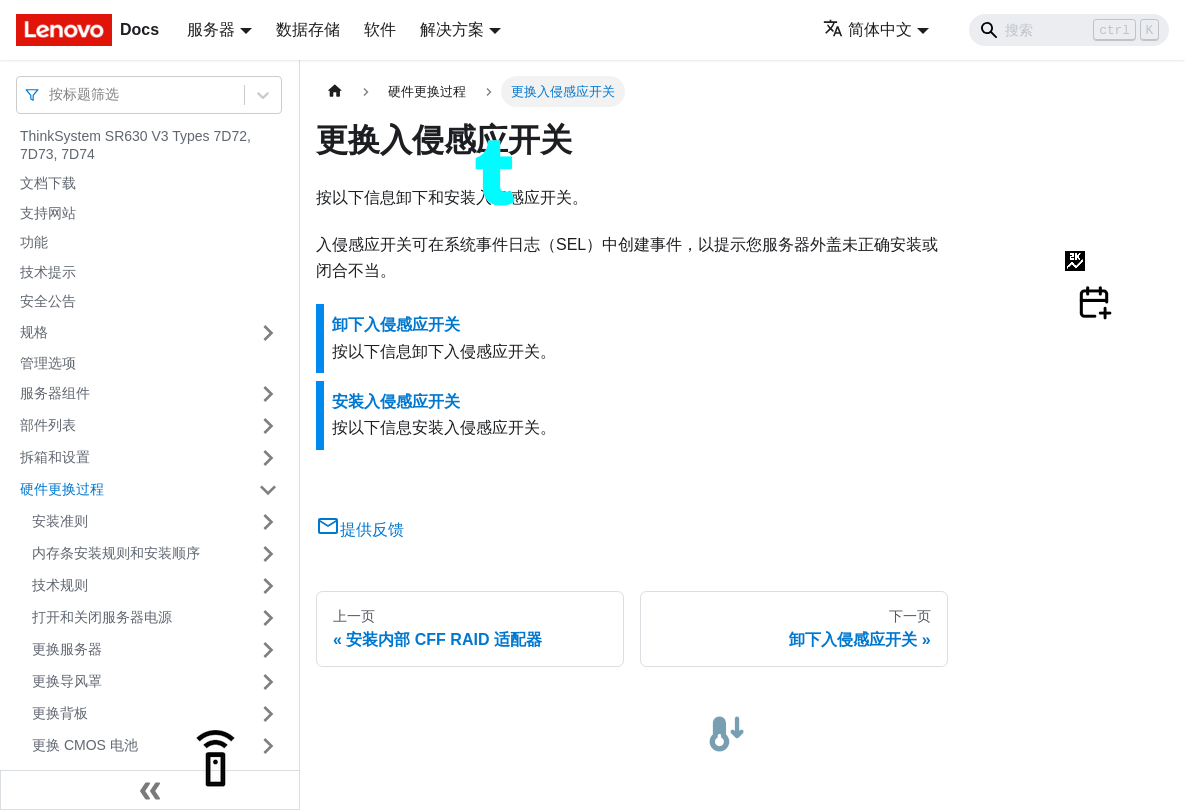 The image size is (1185, 810). I want to click on view score or performance metrics, so click(1075, 261).